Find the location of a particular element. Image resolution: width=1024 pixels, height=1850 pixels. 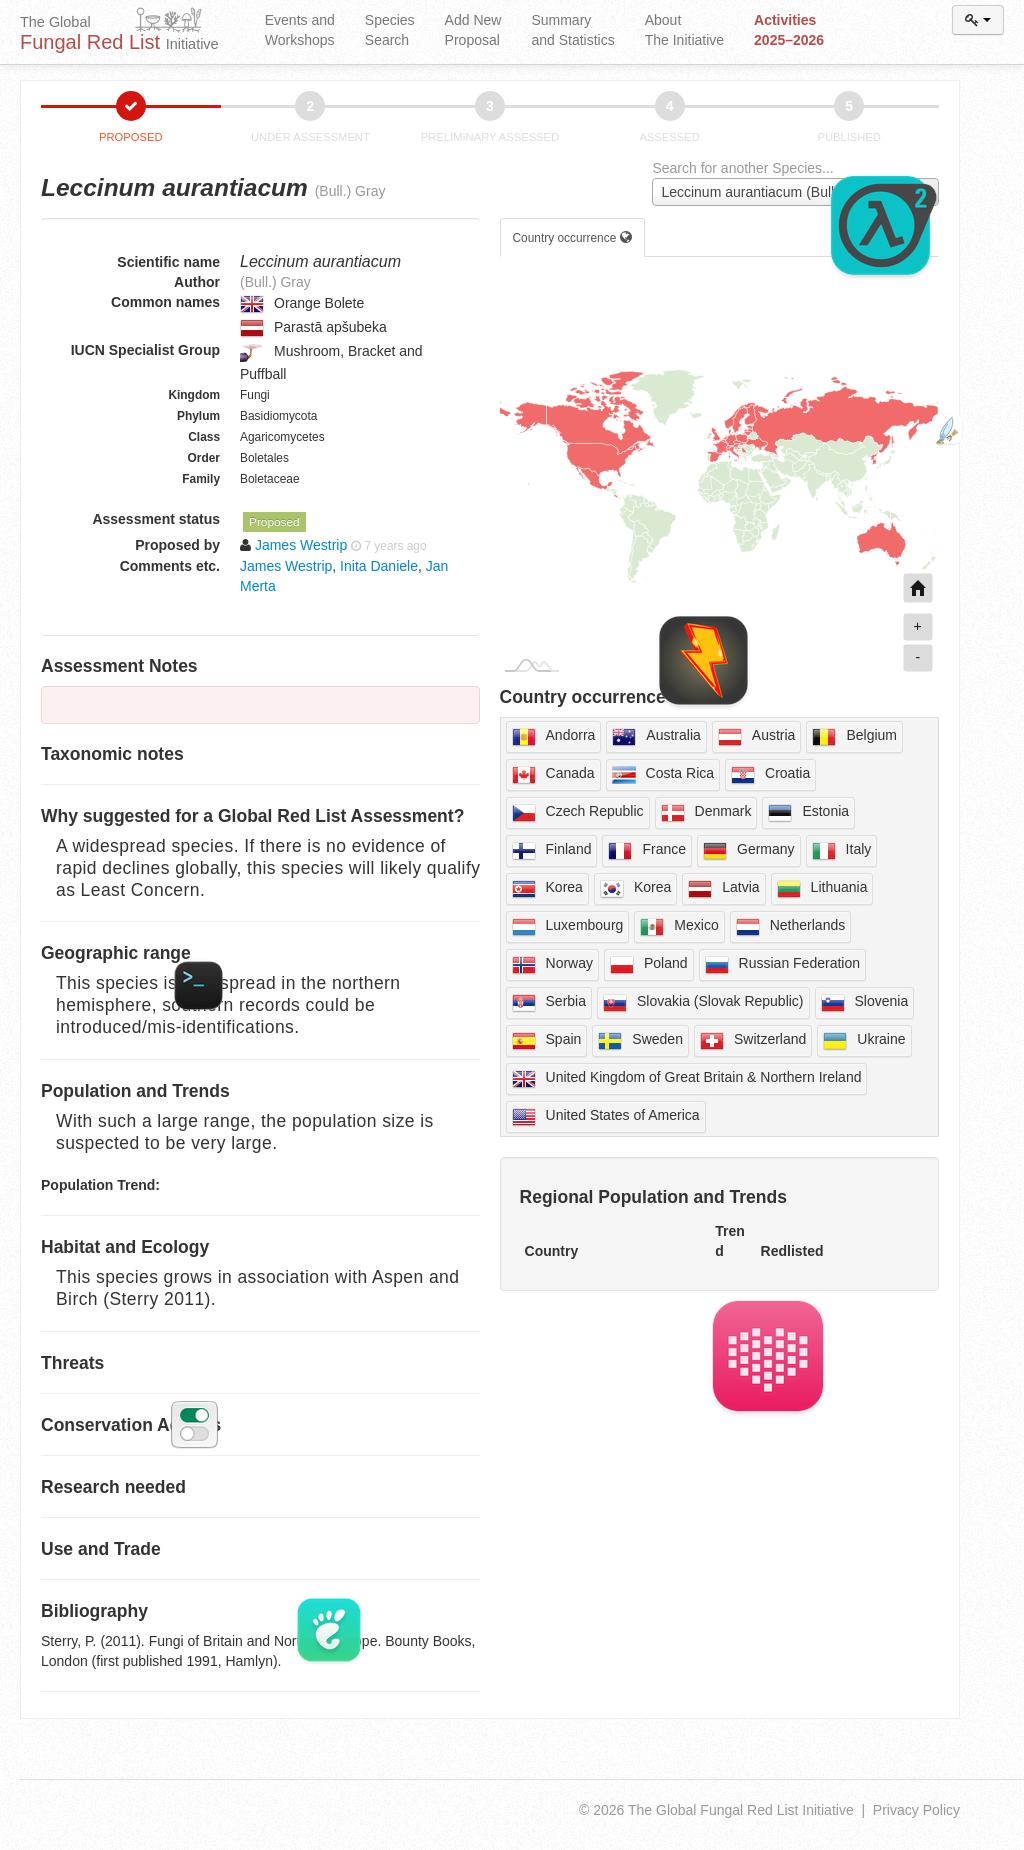

open gnome tweaks application is located at coordinates (194, 1424).